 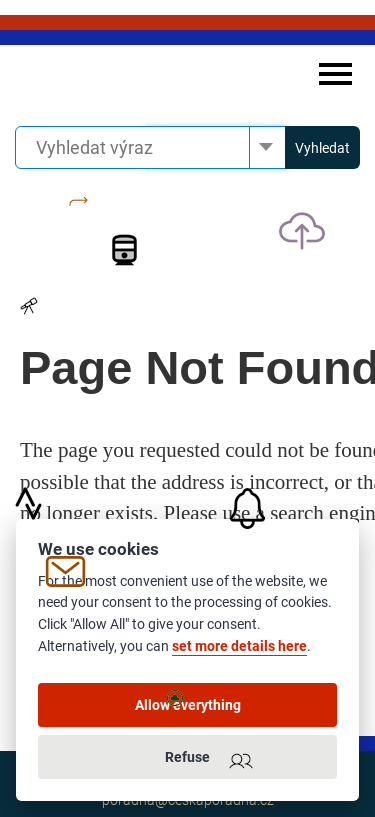 I want to click on connect to strava fitness tracking, so click(x=28, y=503).